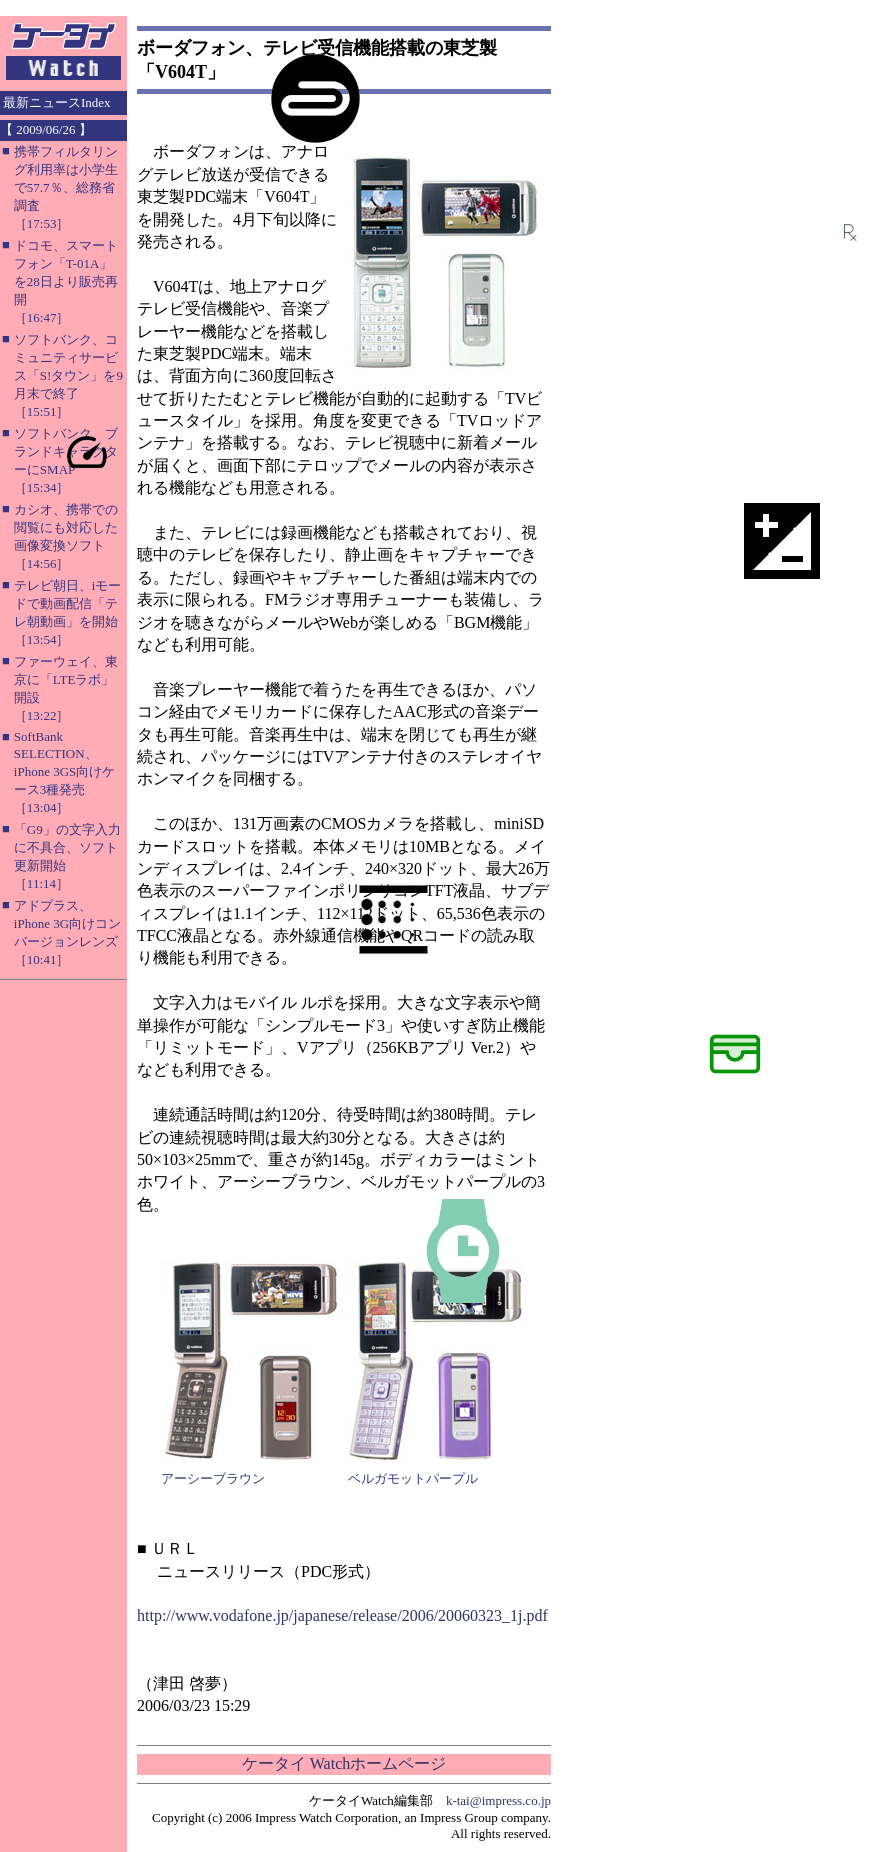 This screenshot has width=871, height=1852. What do you see at coordinates (463, 1251) in the screenshot?
I see `view time or clock settings` at bounding box center [463, 1251].